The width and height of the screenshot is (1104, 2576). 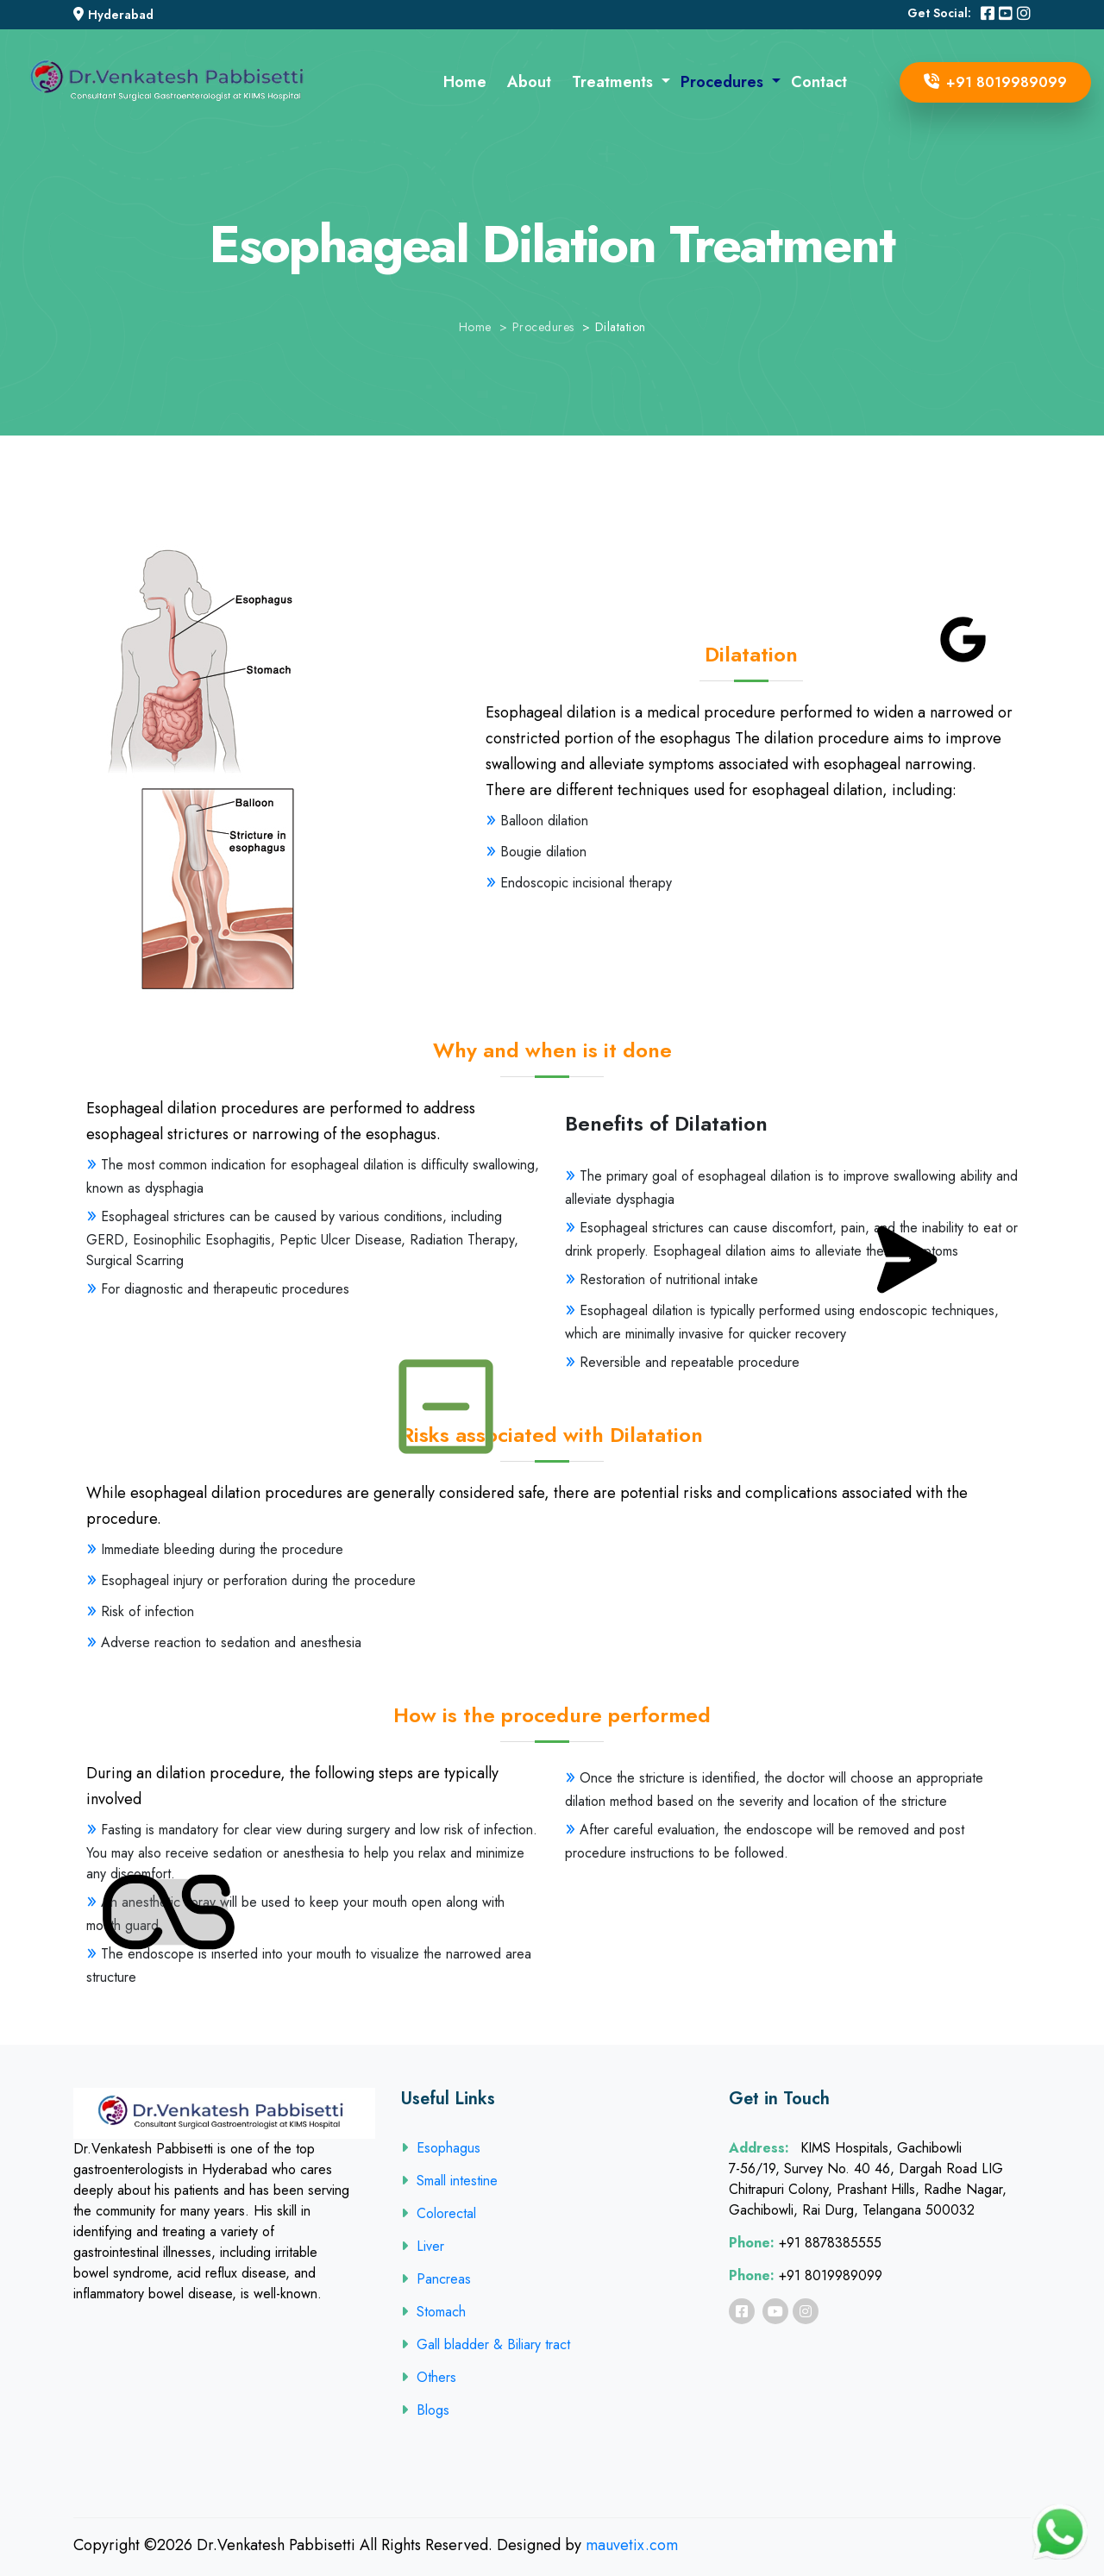 I want to click on sign in with Google, so click(x=963, y=639).